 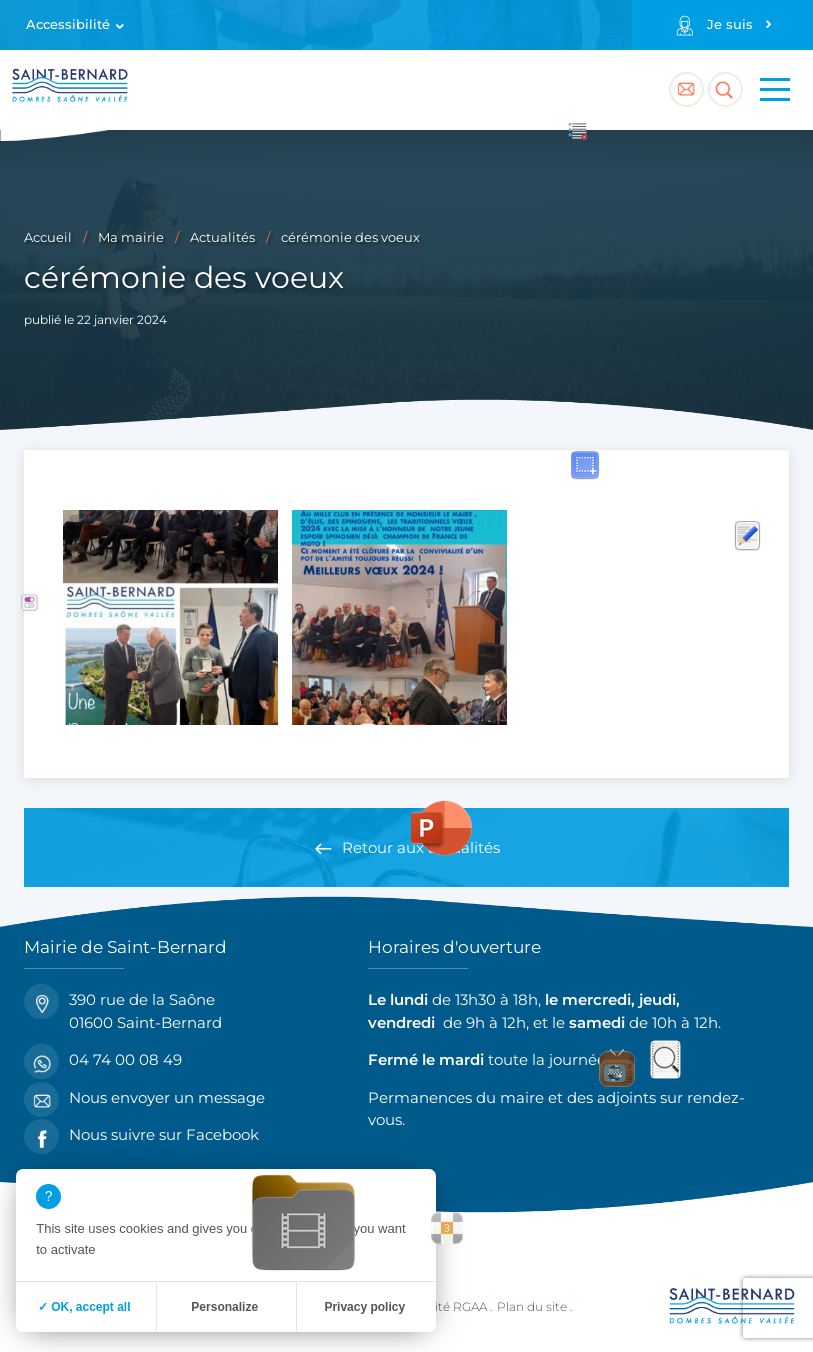 I want to click on open Microsoft PowerPoint, so click(x=442, y=828).